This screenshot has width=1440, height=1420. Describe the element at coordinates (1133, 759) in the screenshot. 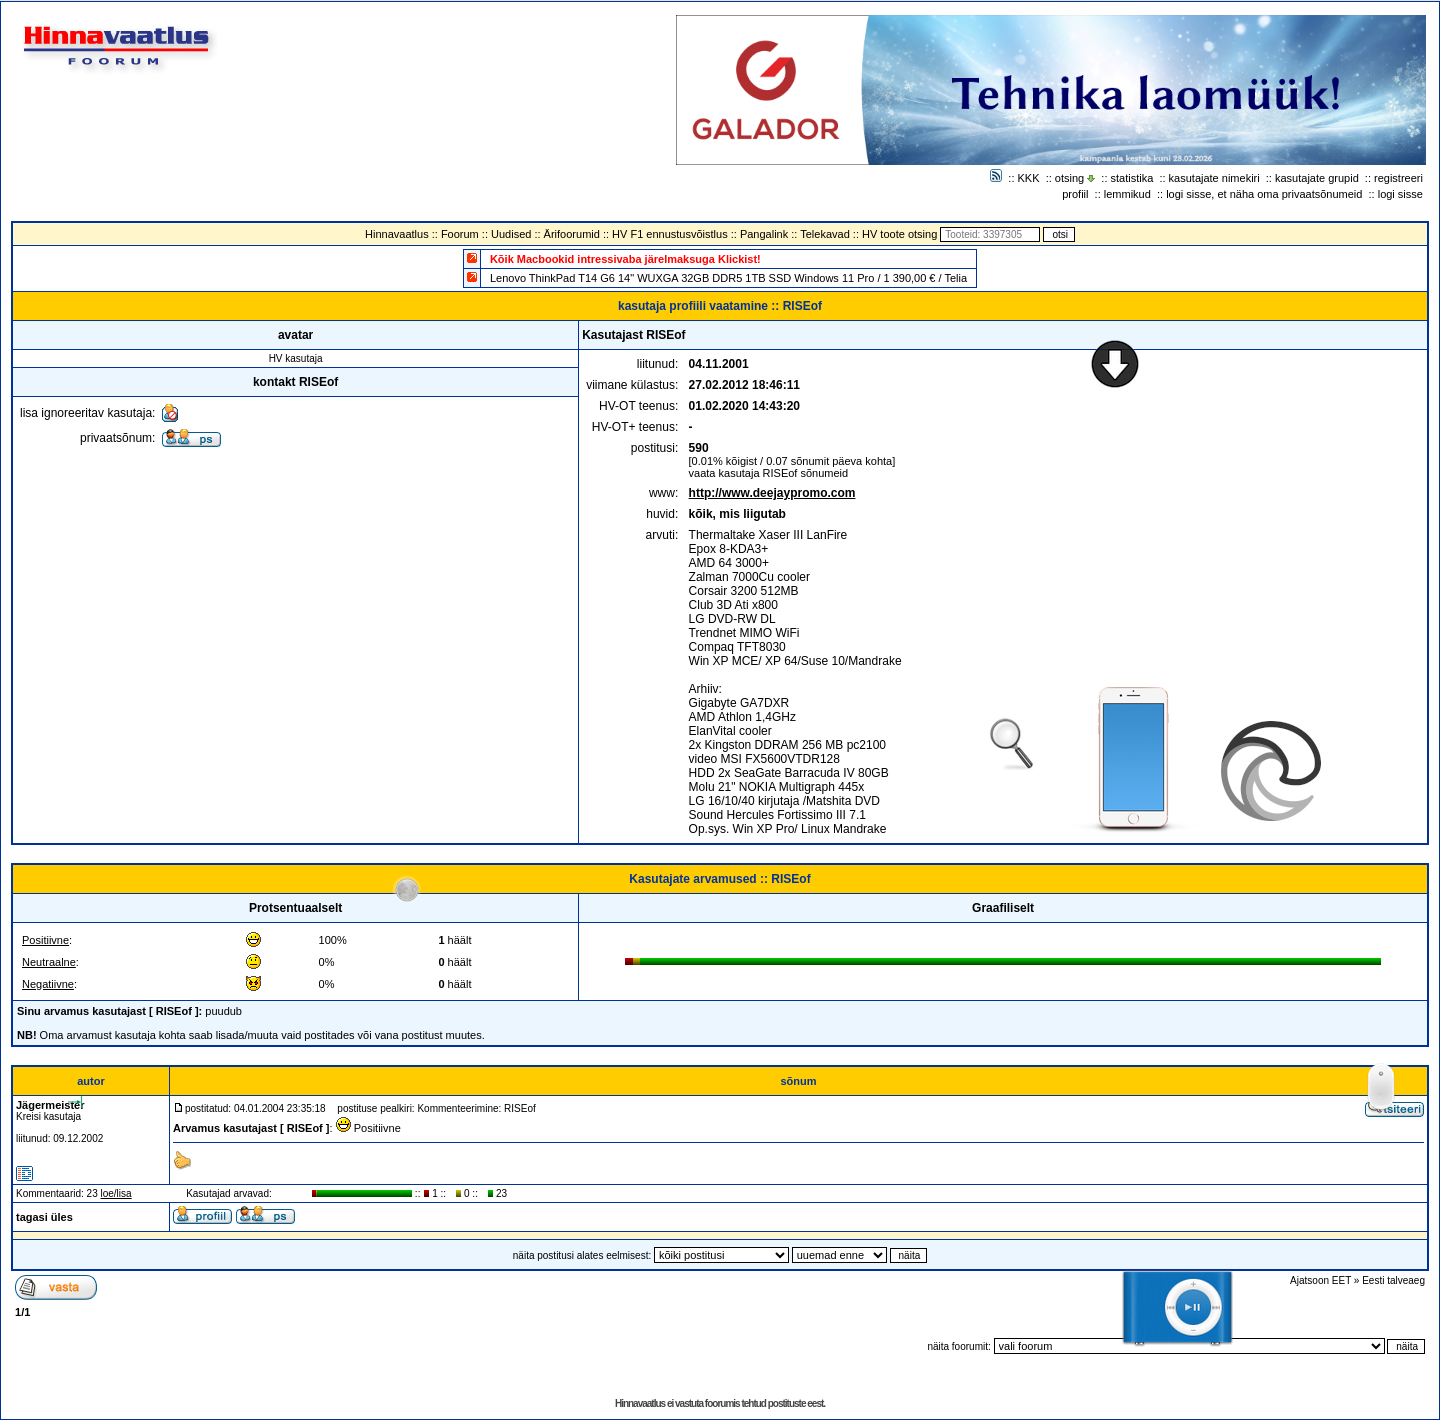

I see `indicates a connected iPhone device` at that location.